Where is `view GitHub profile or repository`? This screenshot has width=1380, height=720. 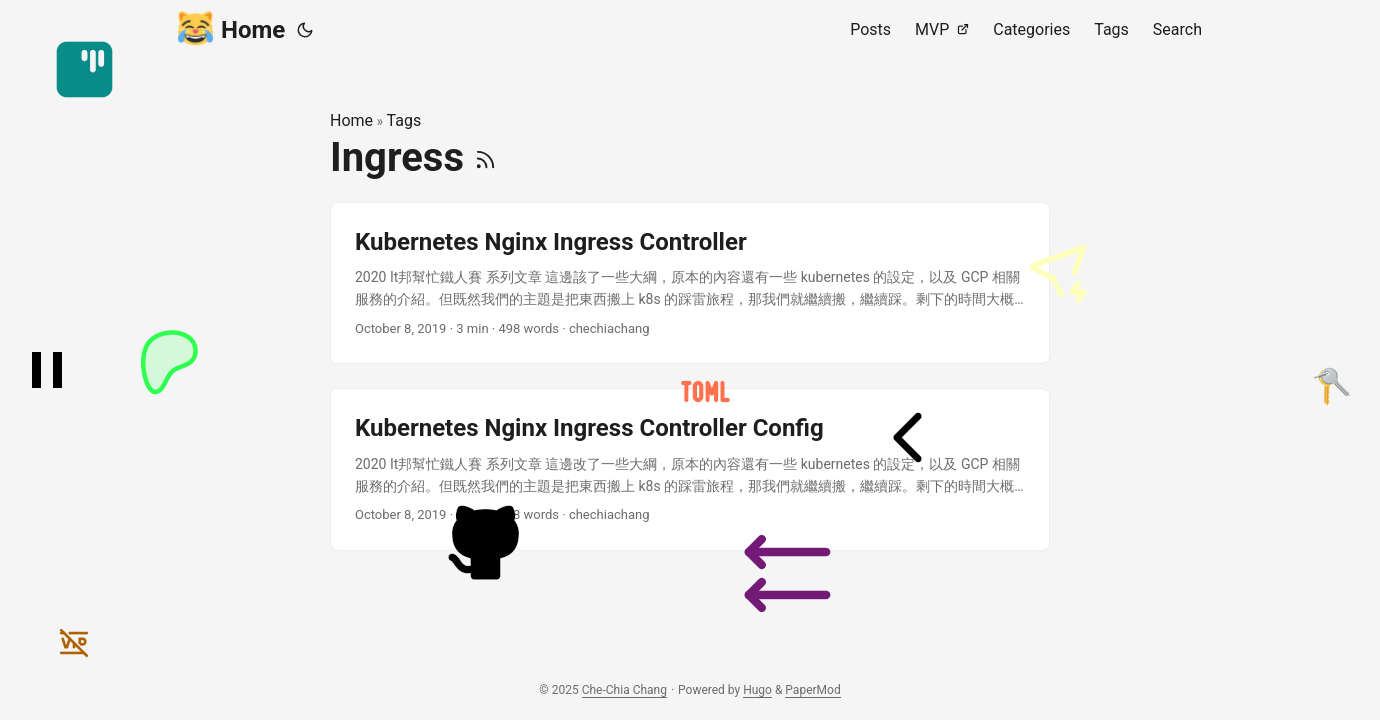
view GitHub profile or repository is located at coordinates (485, 542).